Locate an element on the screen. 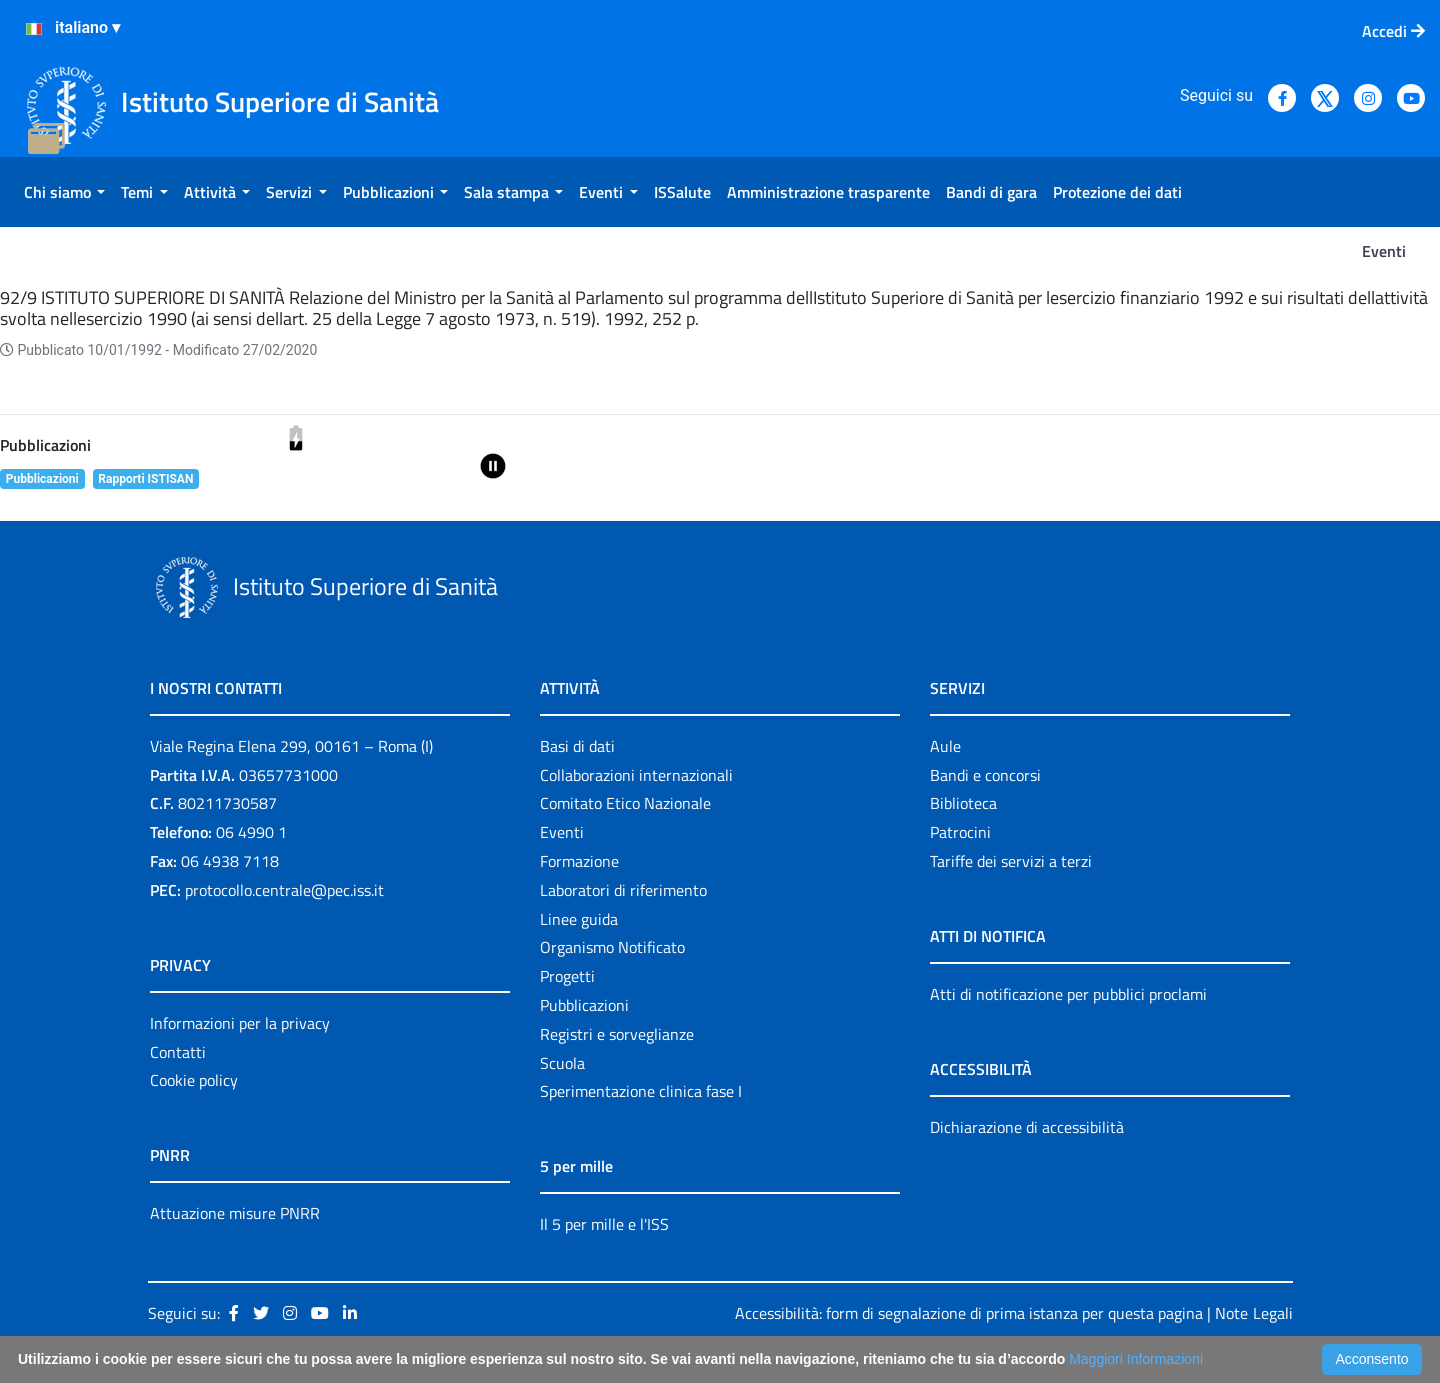 This screenshot has height=1383, width=1440. view open browser windows is located at coordinates (46, 138).